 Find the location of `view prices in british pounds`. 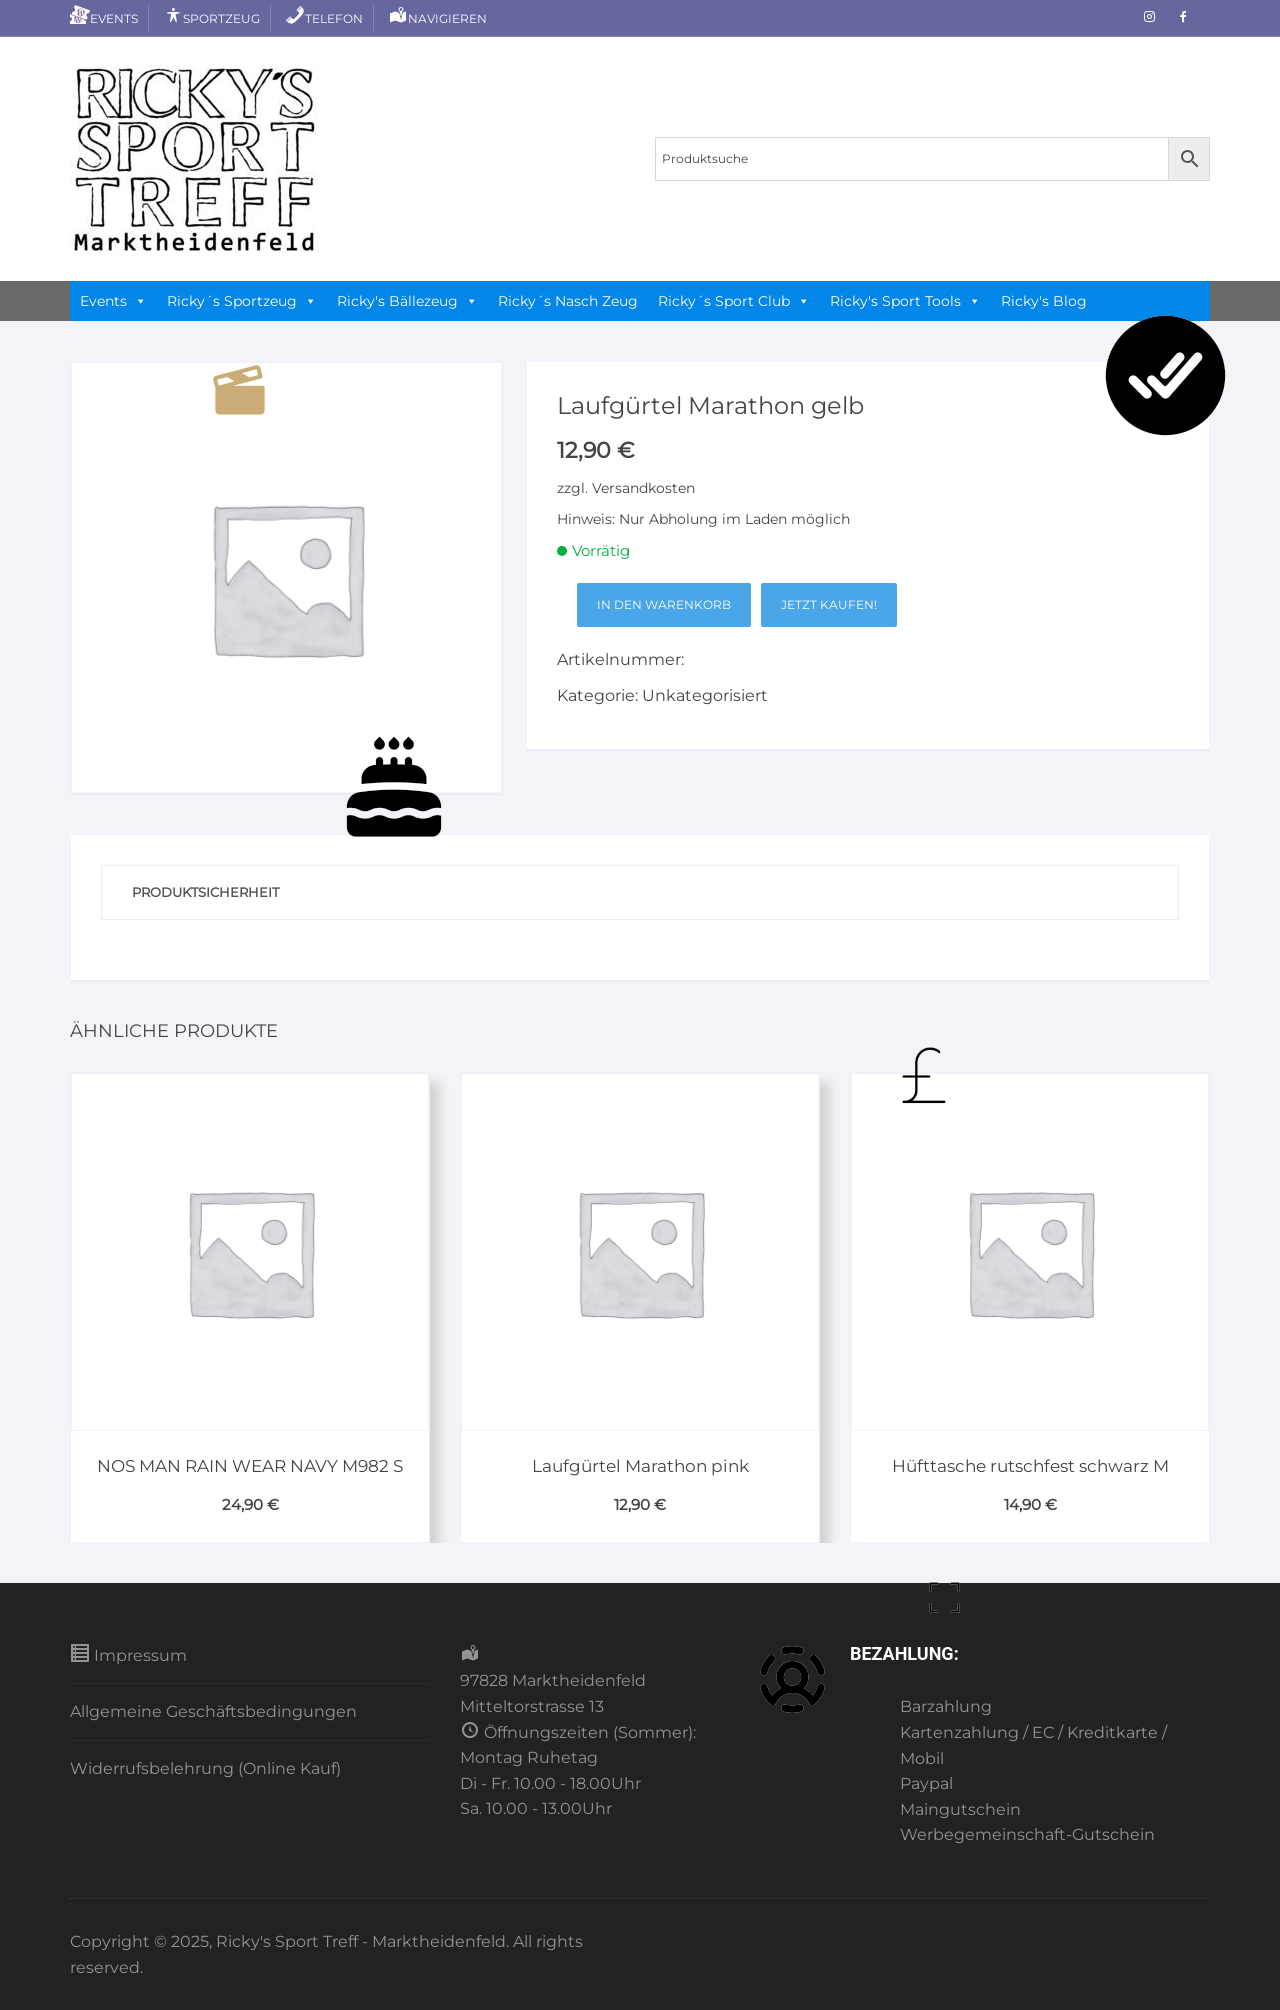

view prices in british pounds is located at coordinates (926, 1076).